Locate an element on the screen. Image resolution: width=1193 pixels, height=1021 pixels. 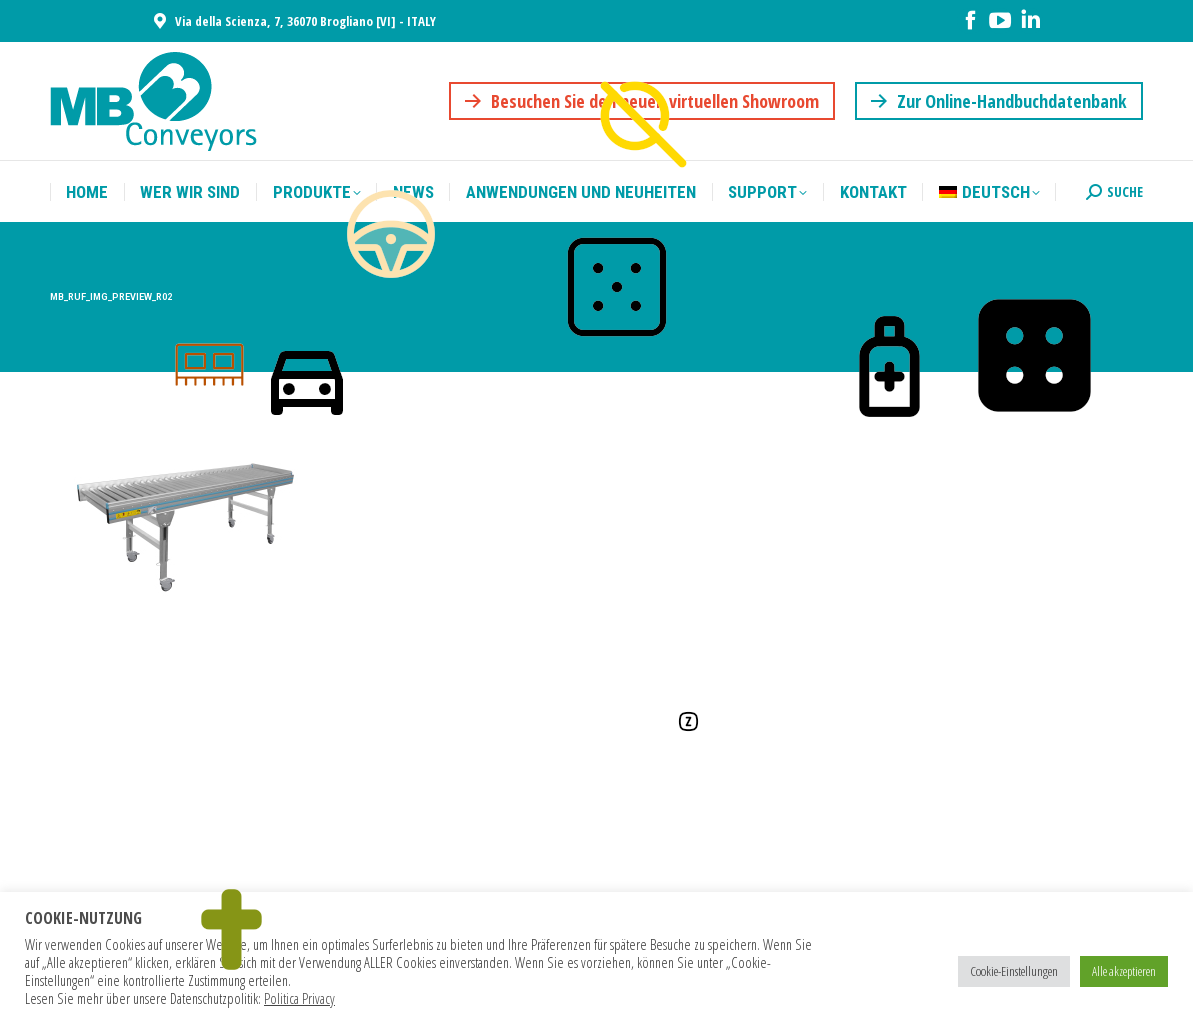
dice showing a roll of five is located at coordinates (617, 287).